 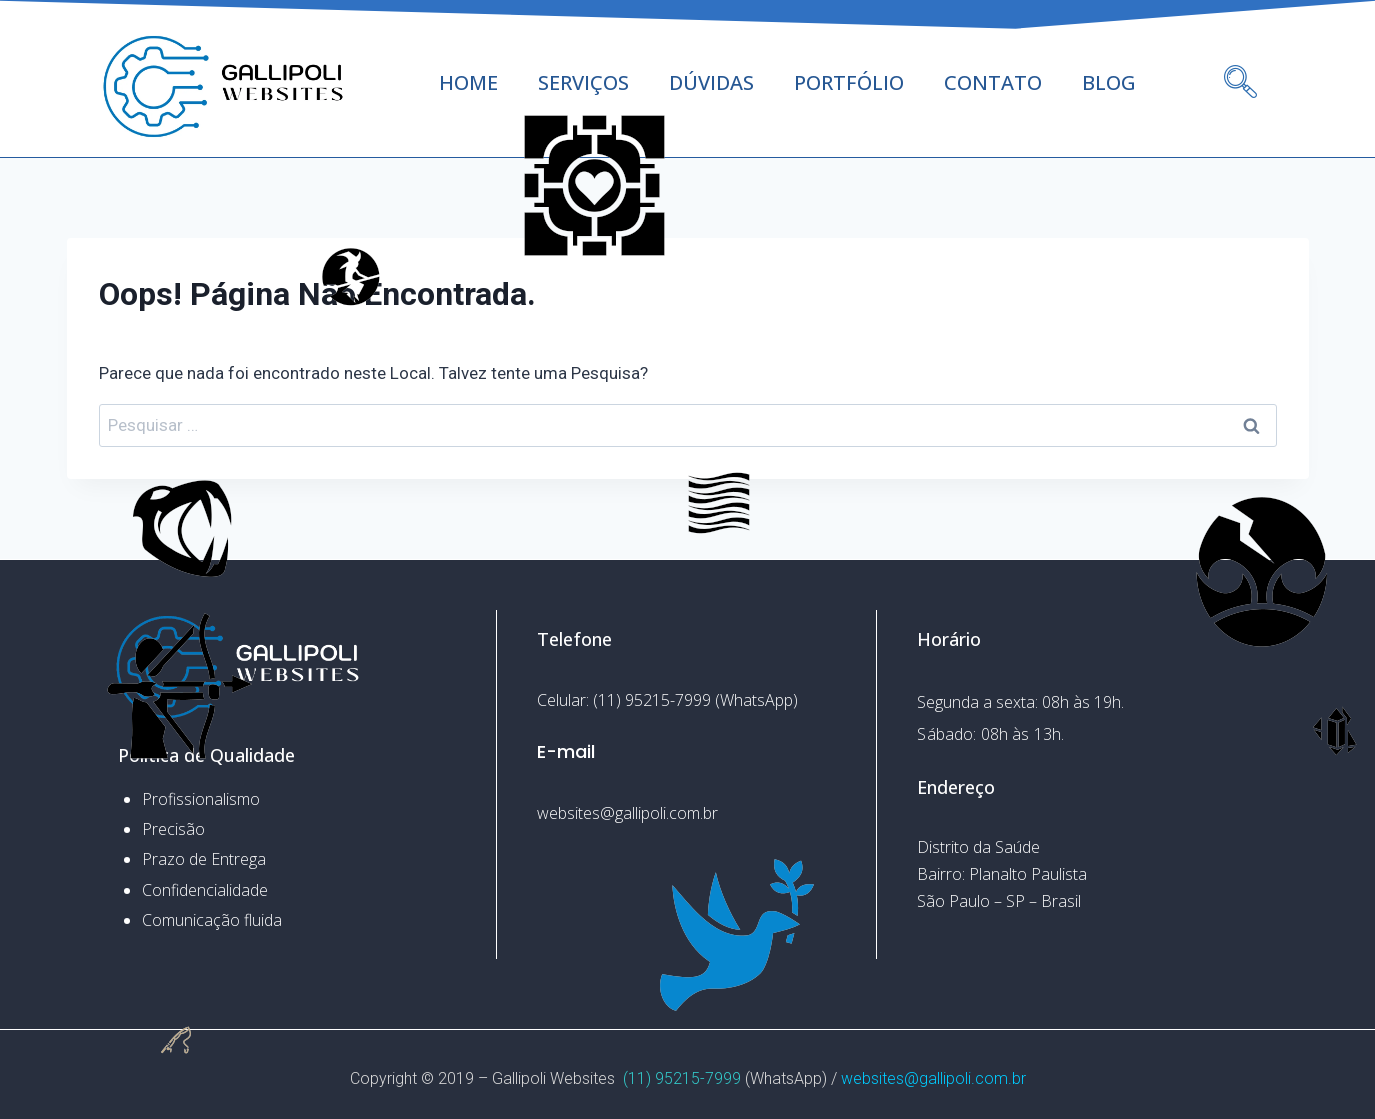 I want to click on indicates water or fluid dynamics in a game, so click(x=719, y=503).